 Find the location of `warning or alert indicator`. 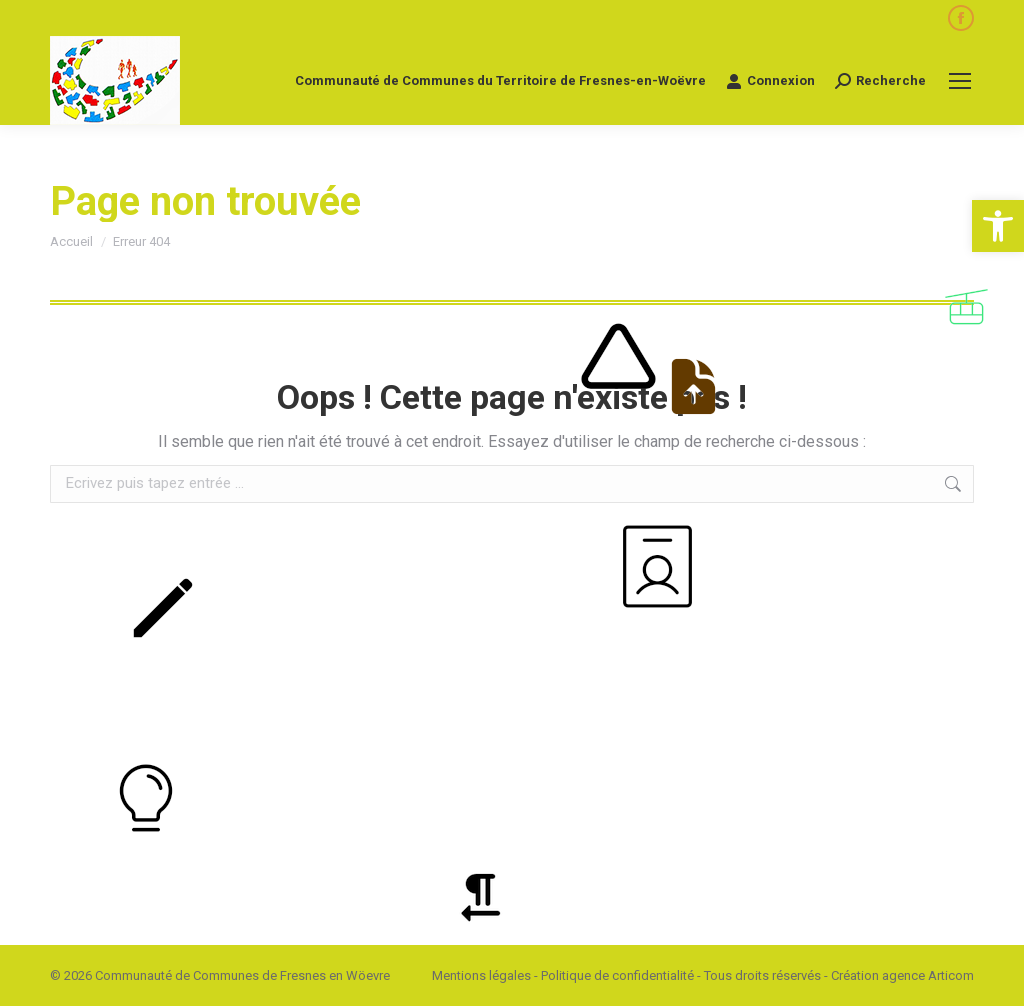

warning or alert indicator is located at coordinates (618, 358).